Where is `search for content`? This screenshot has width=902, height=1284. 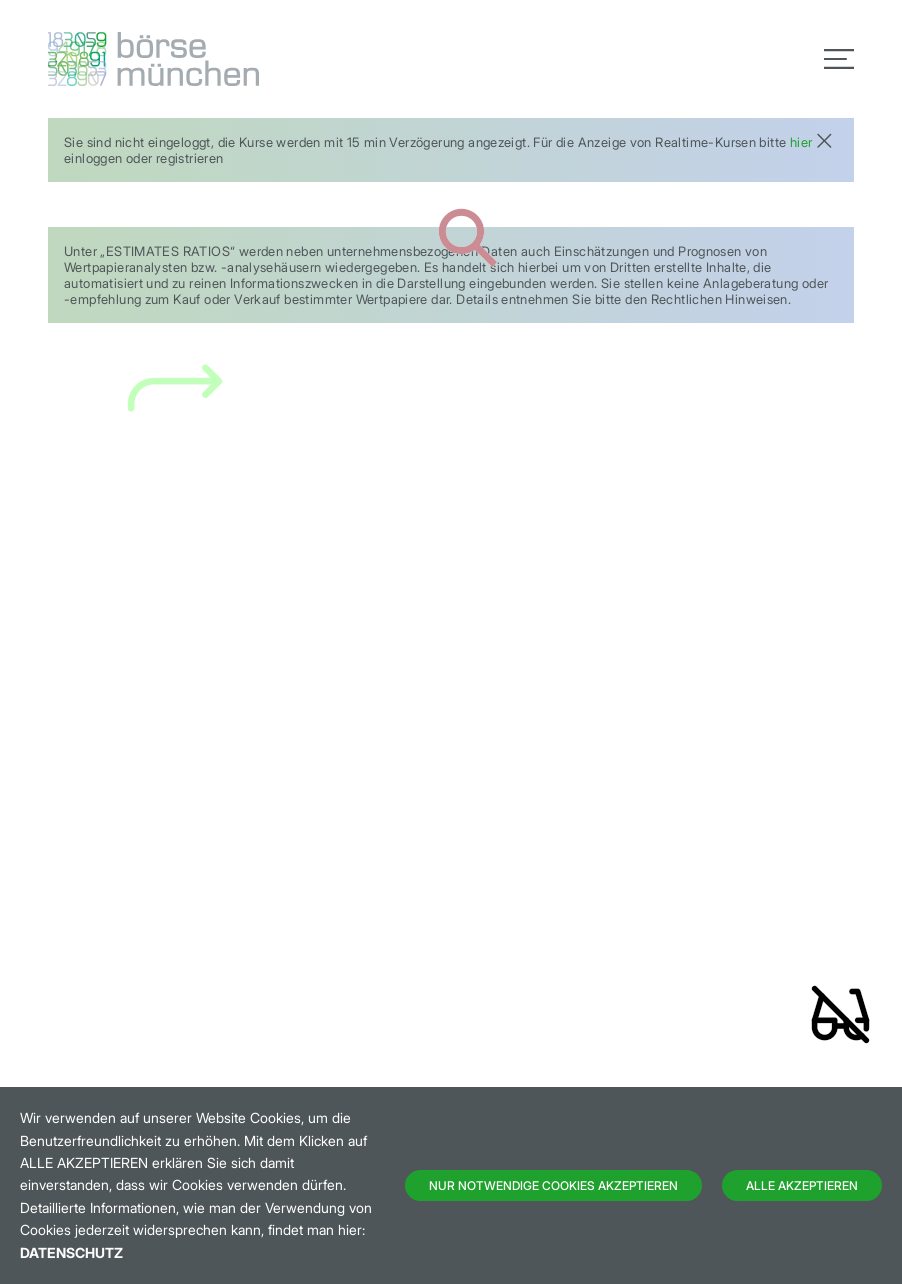
search for content is located at coordinates (468, 238).